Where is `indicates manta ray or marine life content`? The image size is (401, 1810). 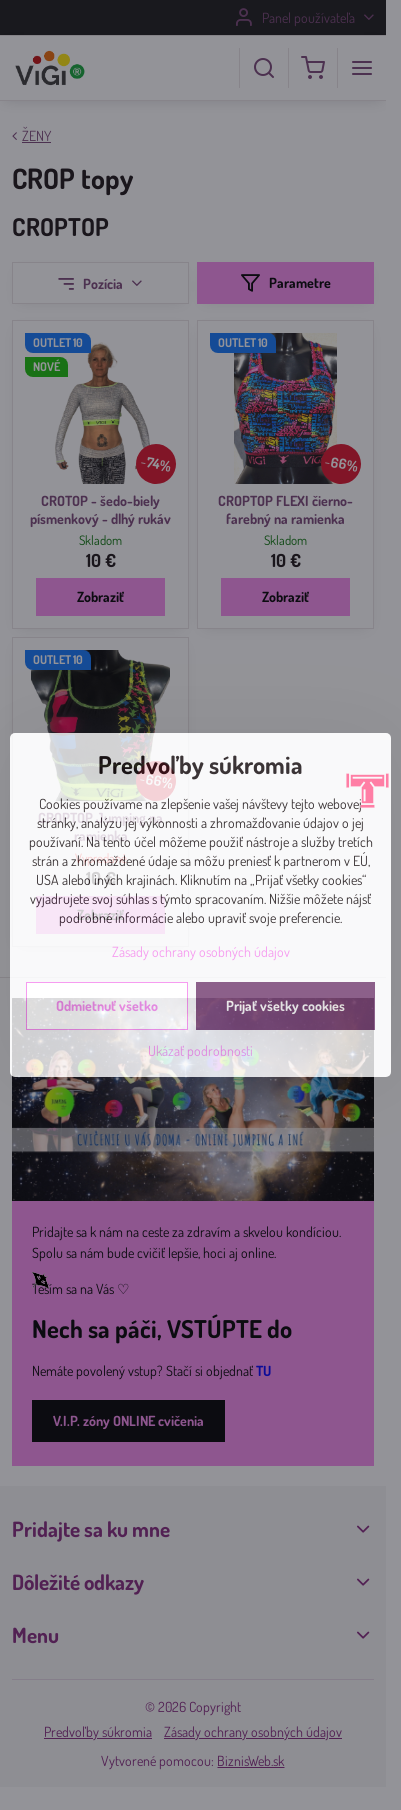
indicates manta ray or marine life content is located at coordinates (40, 1280).